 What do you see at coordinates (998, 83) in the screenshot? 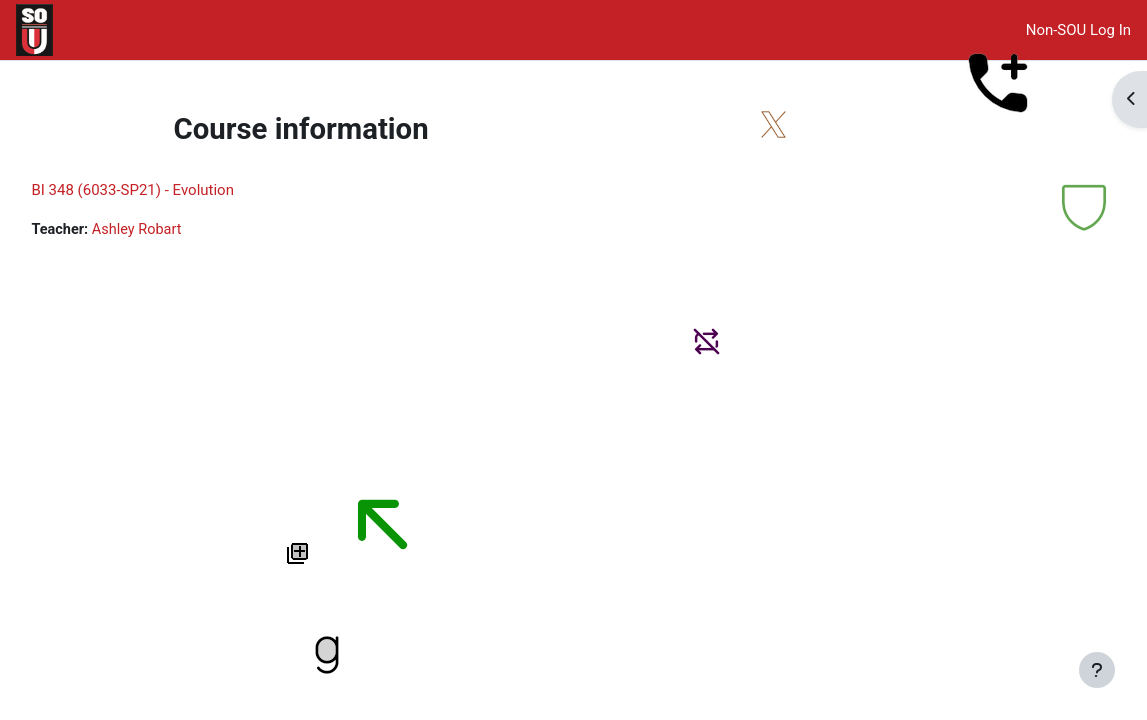
I see `add a new contact to your phone` at bounding box center [998, 83].